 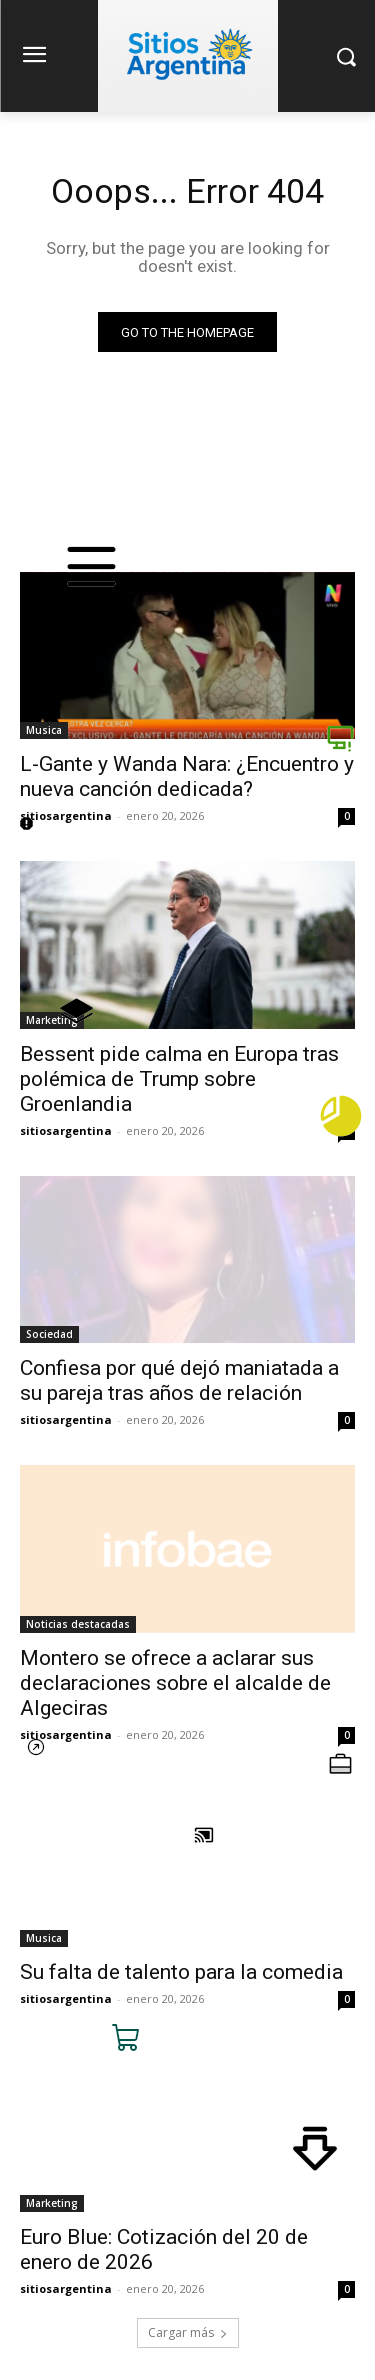 What do you see at coordinates (91, 567) in the screenshot?
I see `open navigation menu` at bounding box center [91, 567].